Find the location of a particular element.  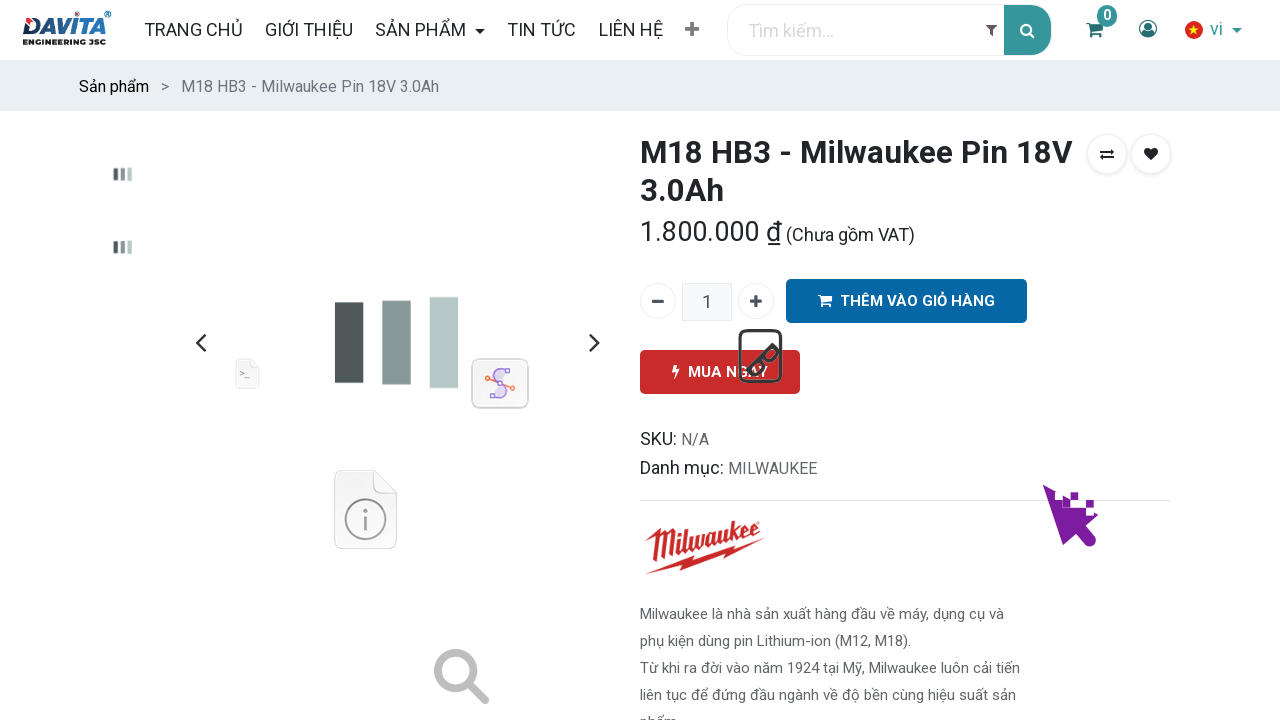

access search settings and preferences is located at coordinates (461, 676).